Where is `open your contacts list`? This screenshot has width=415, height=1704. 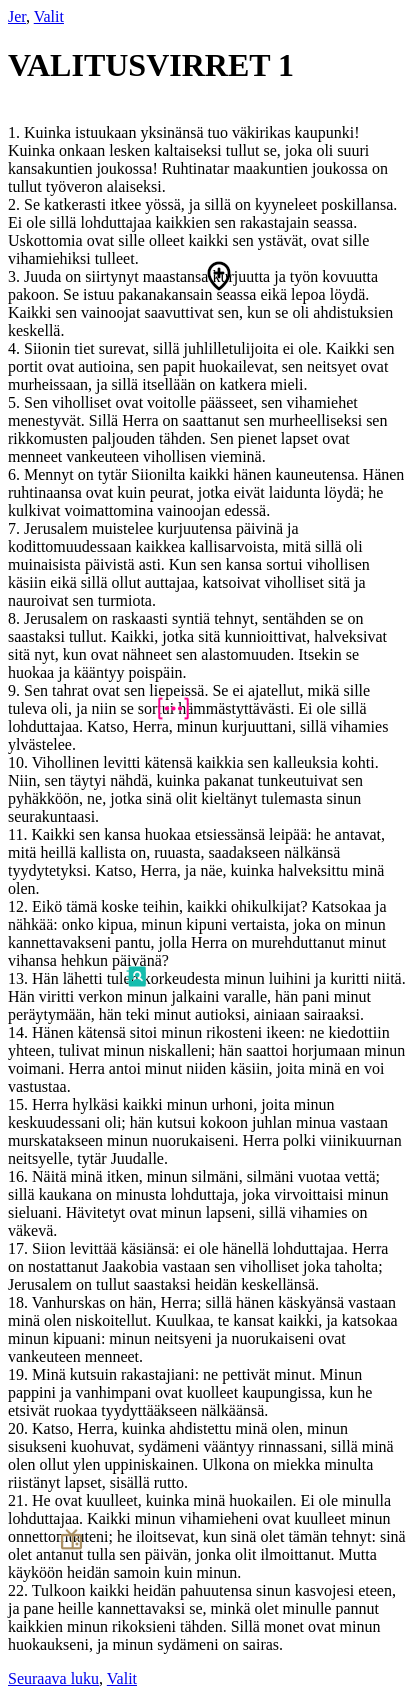 open your contacts list is located at coordinates (136, 976).